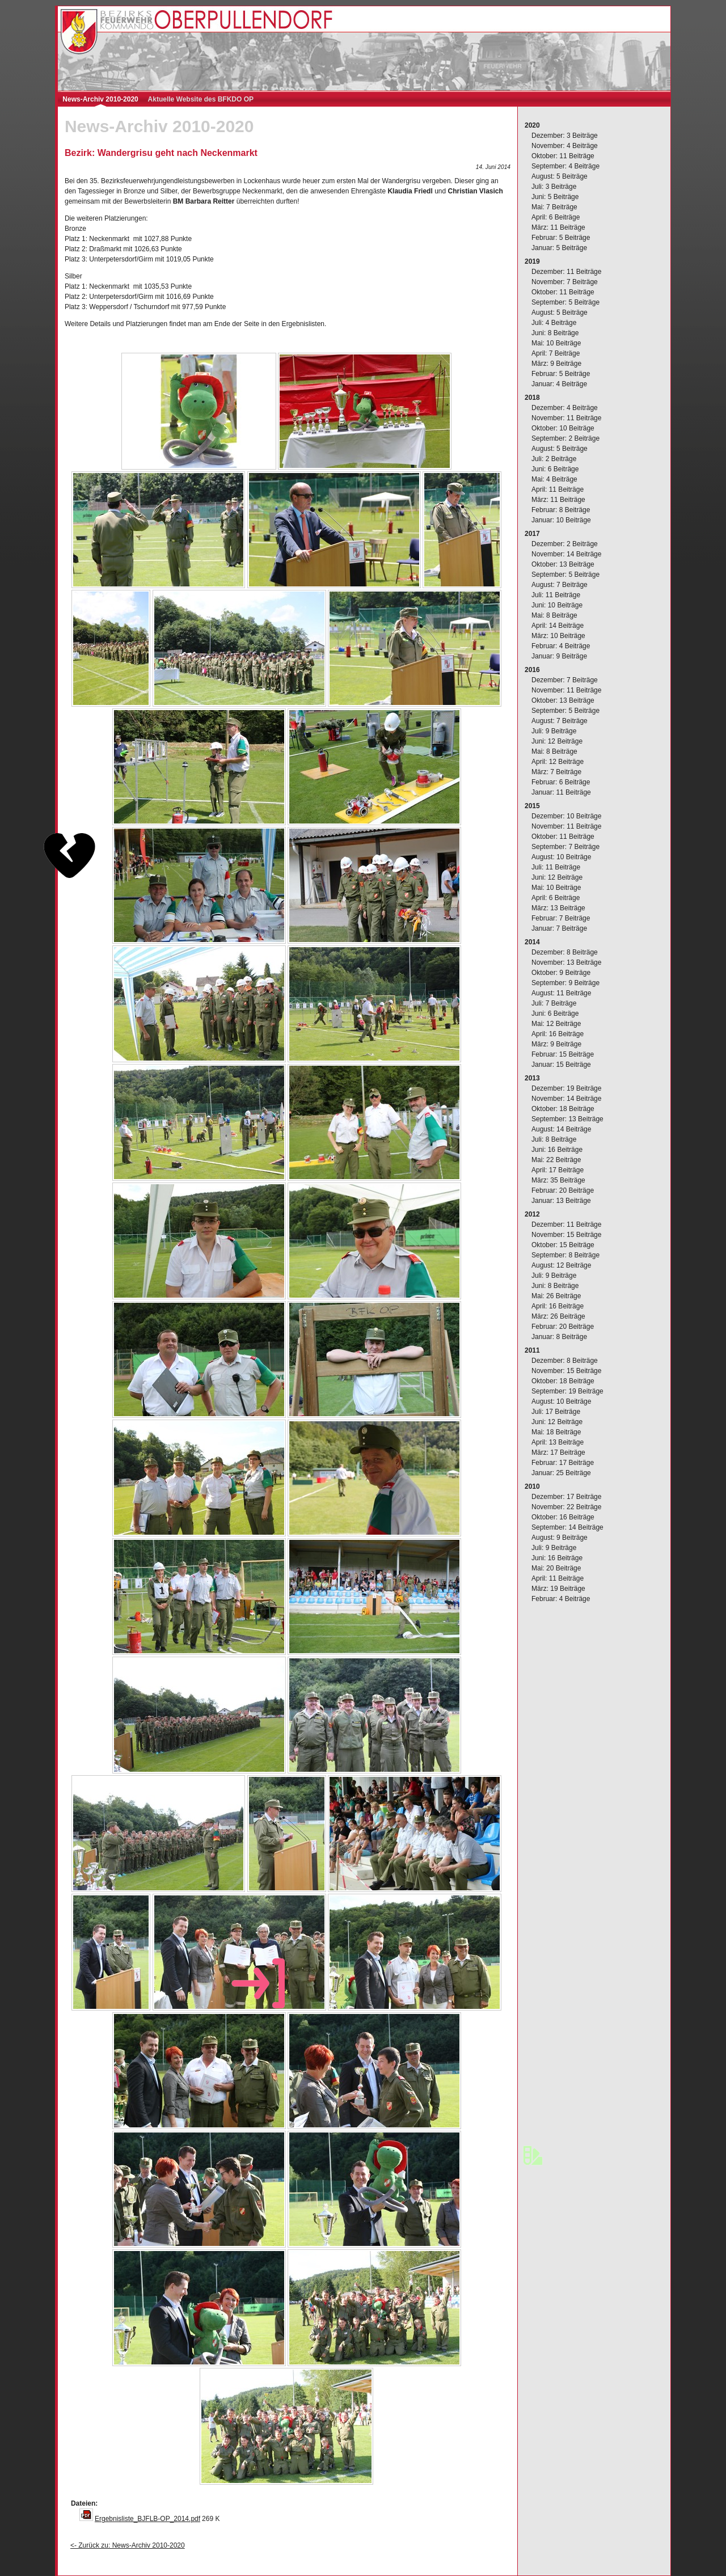 Image resolution: width=726 pixels, height=2576 pixels. I want to click on log in to your account, so click(260, 1983).